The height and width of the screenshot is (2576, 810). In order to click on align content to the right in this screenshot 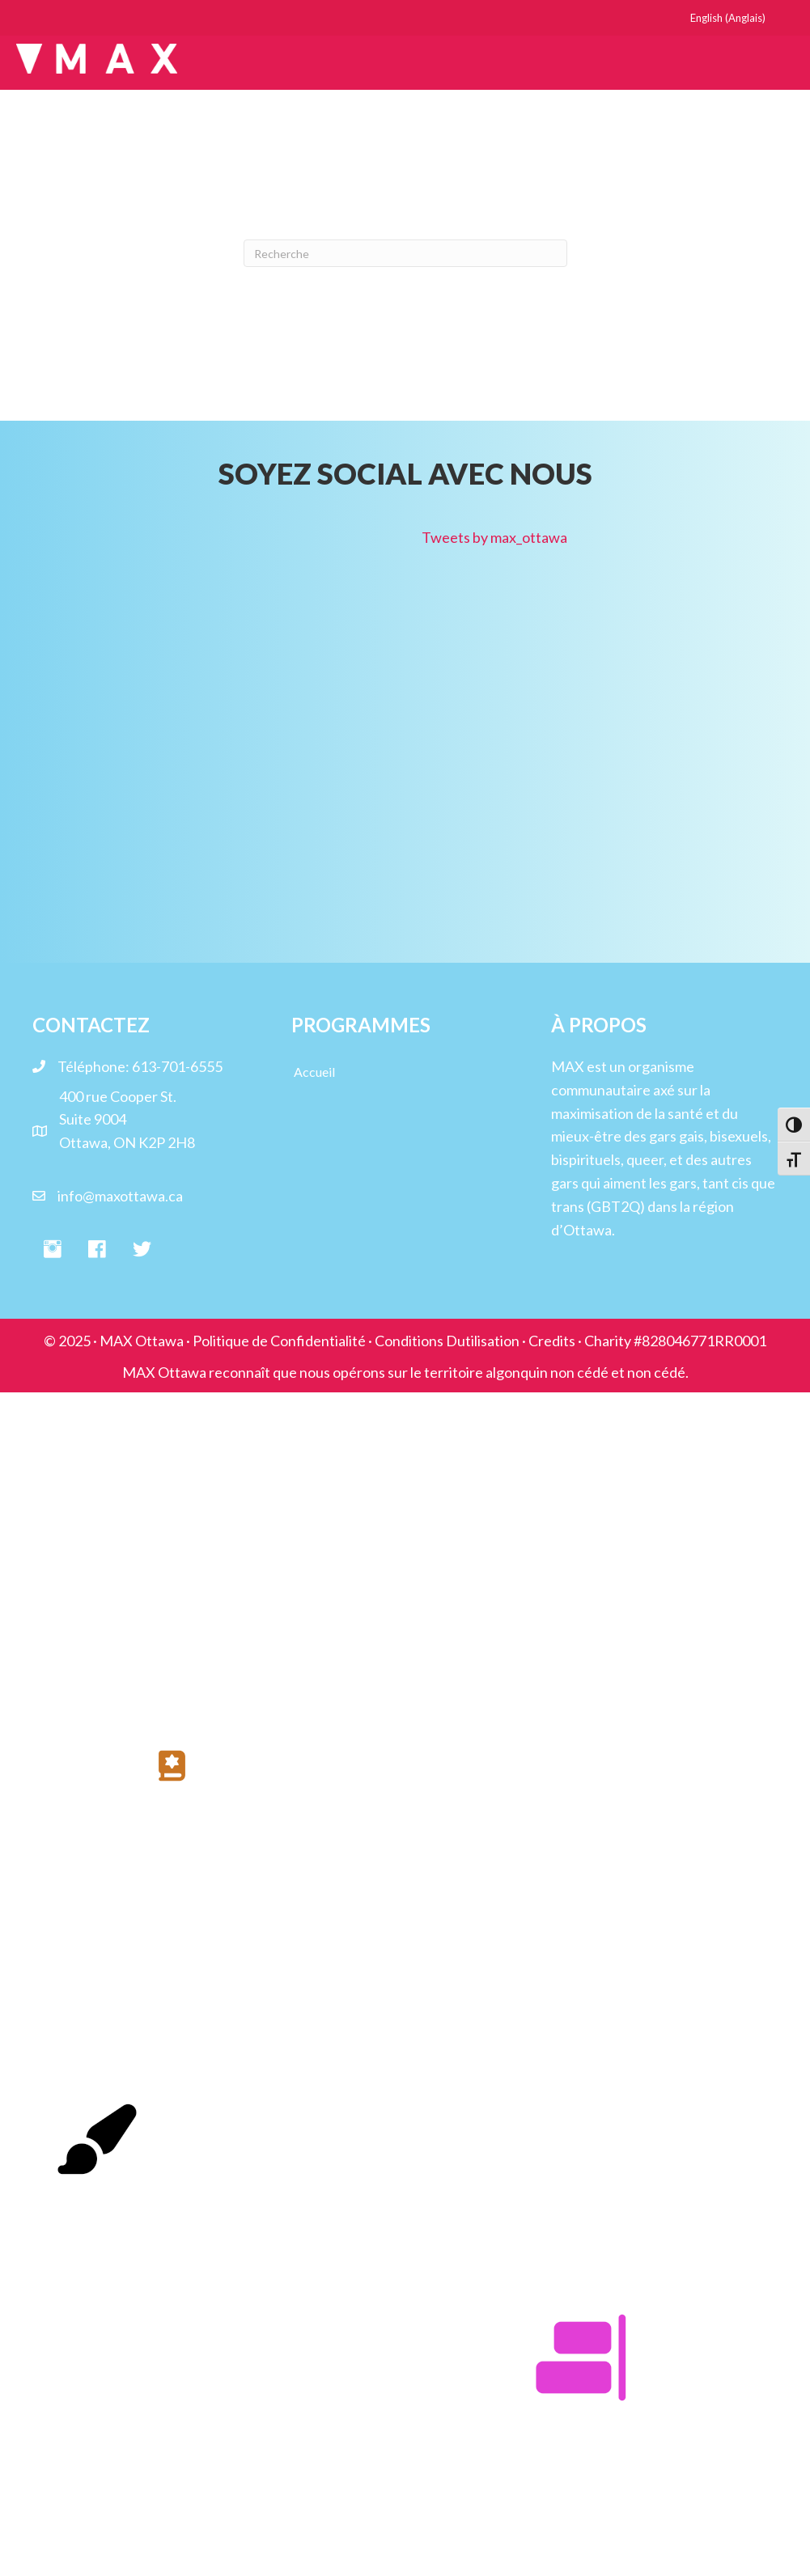, I will do `click(583, 2358)`.